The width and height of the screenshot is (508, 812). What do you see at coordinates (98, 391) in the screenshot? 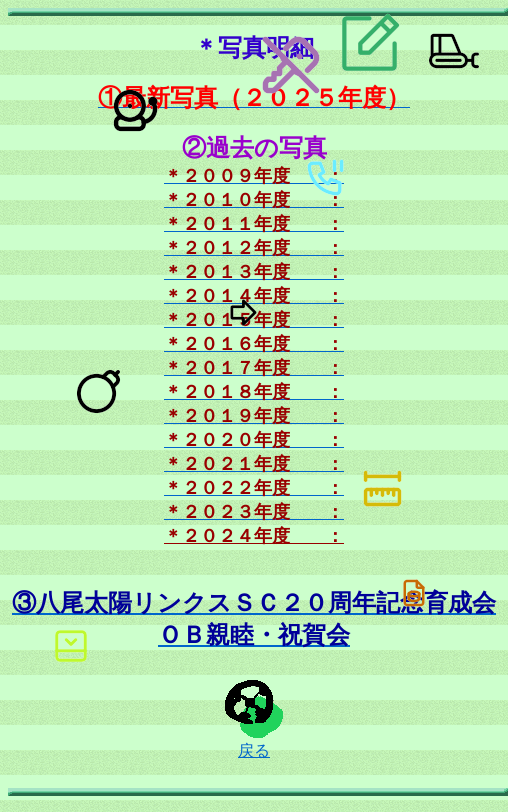
I see `indicates a destructive or dangerous action` at bounding box center [98, 391].